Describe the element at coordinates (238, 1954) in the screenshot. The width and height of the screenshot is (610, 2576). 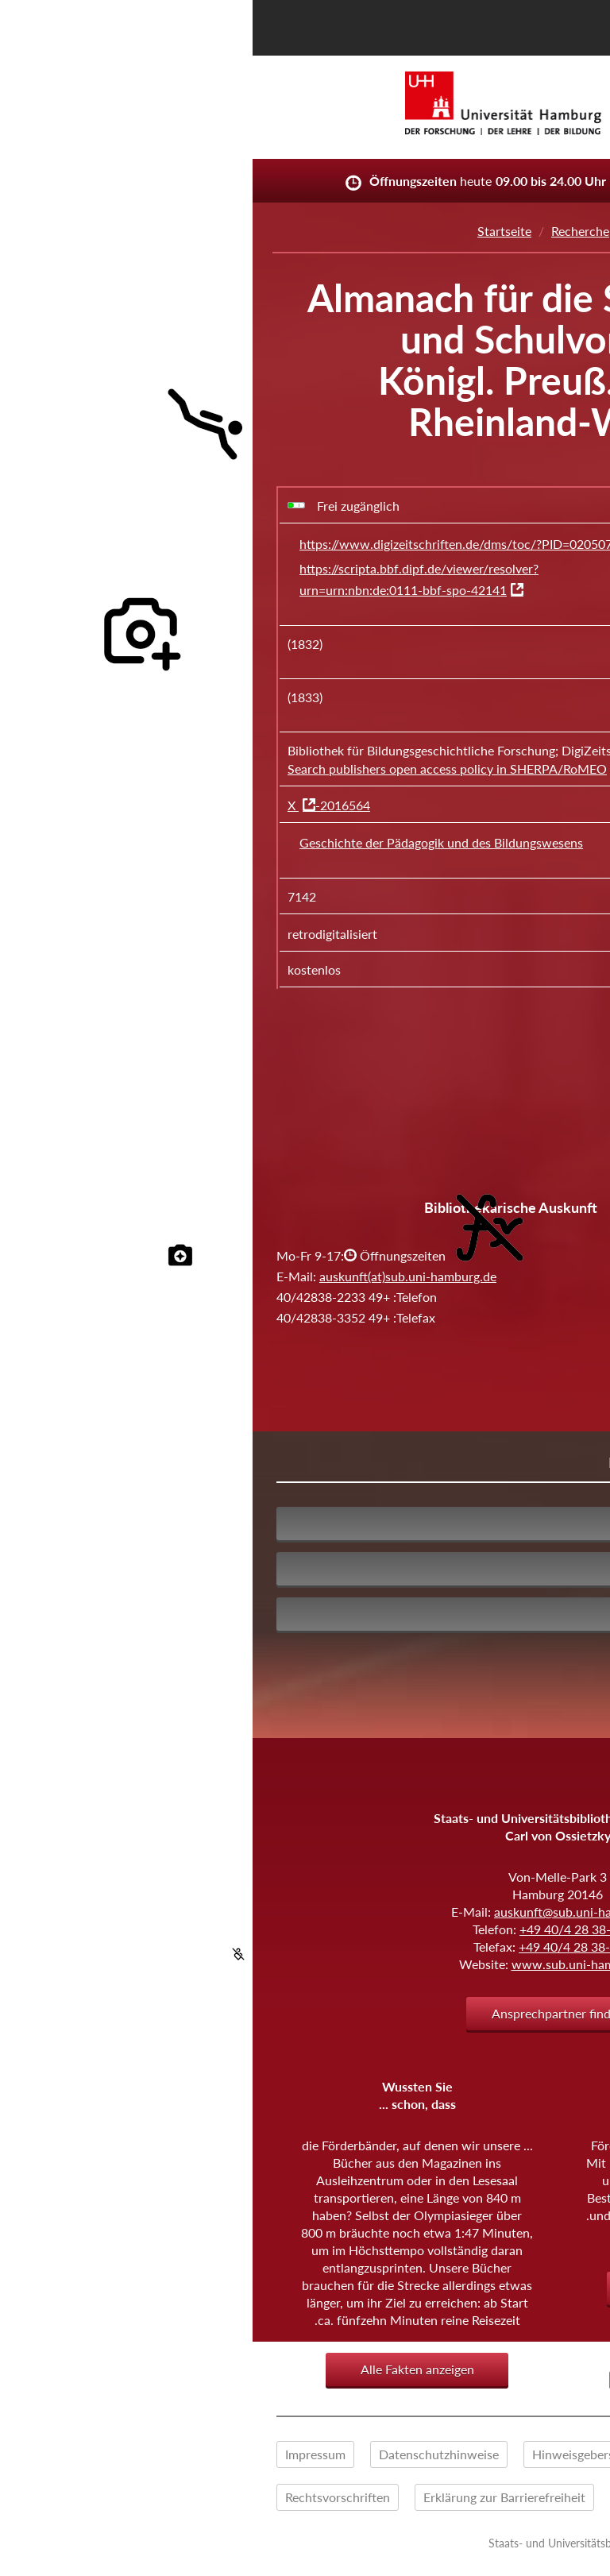
I see `disable empathy or emotional response features` at that location.